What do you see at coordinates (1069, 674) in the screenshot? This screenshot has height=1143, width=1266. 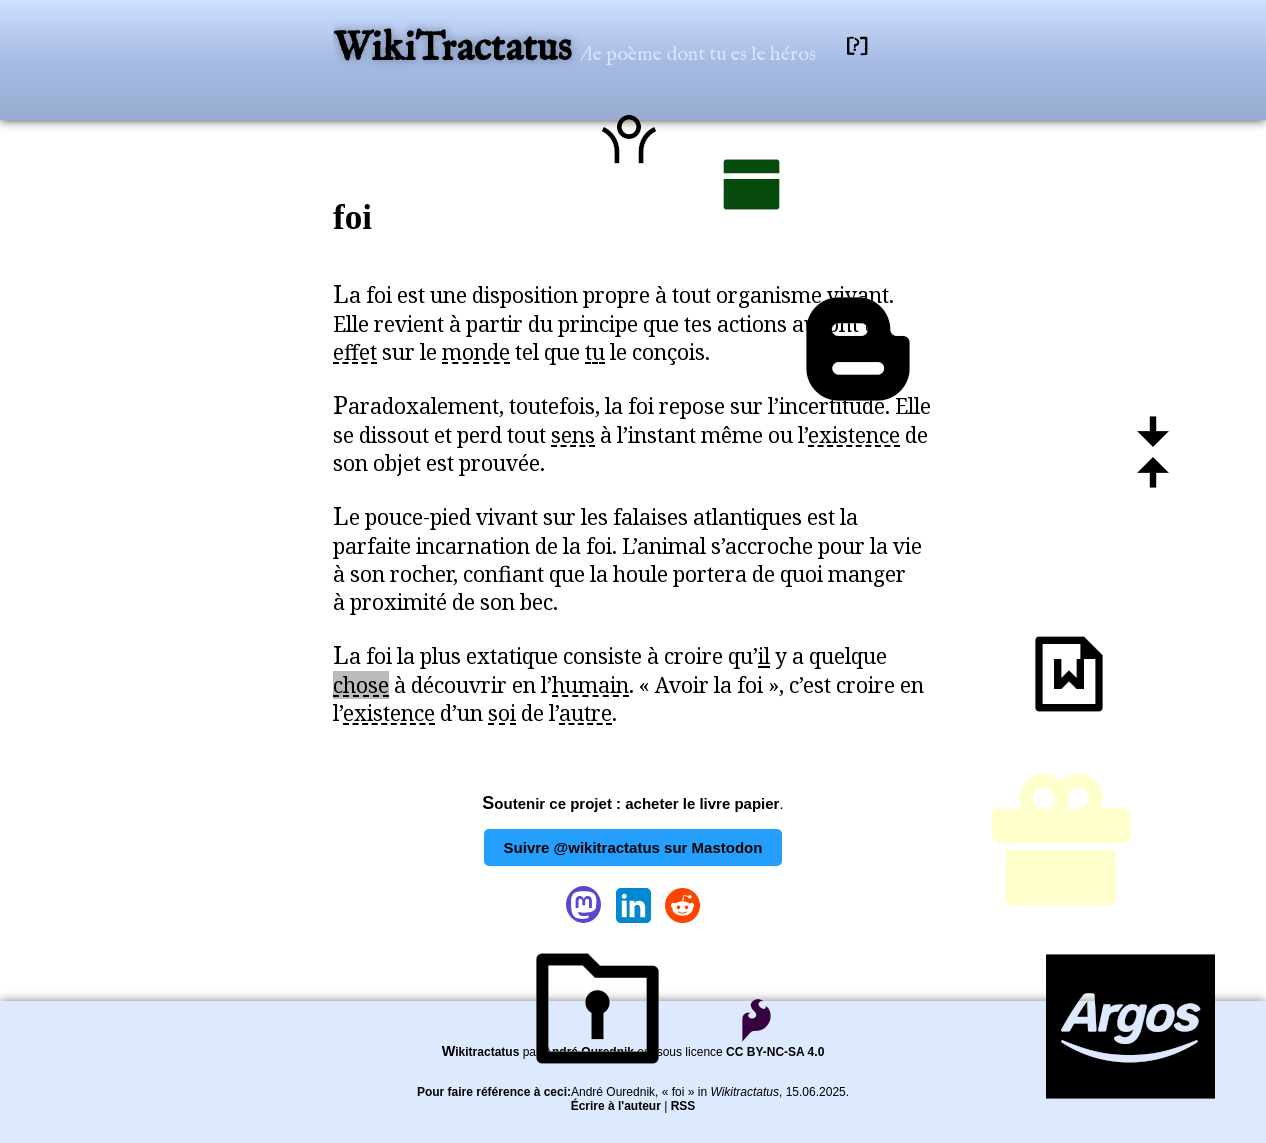 I see `open a Microsoft Word document` at bounding box center [1069, 674].